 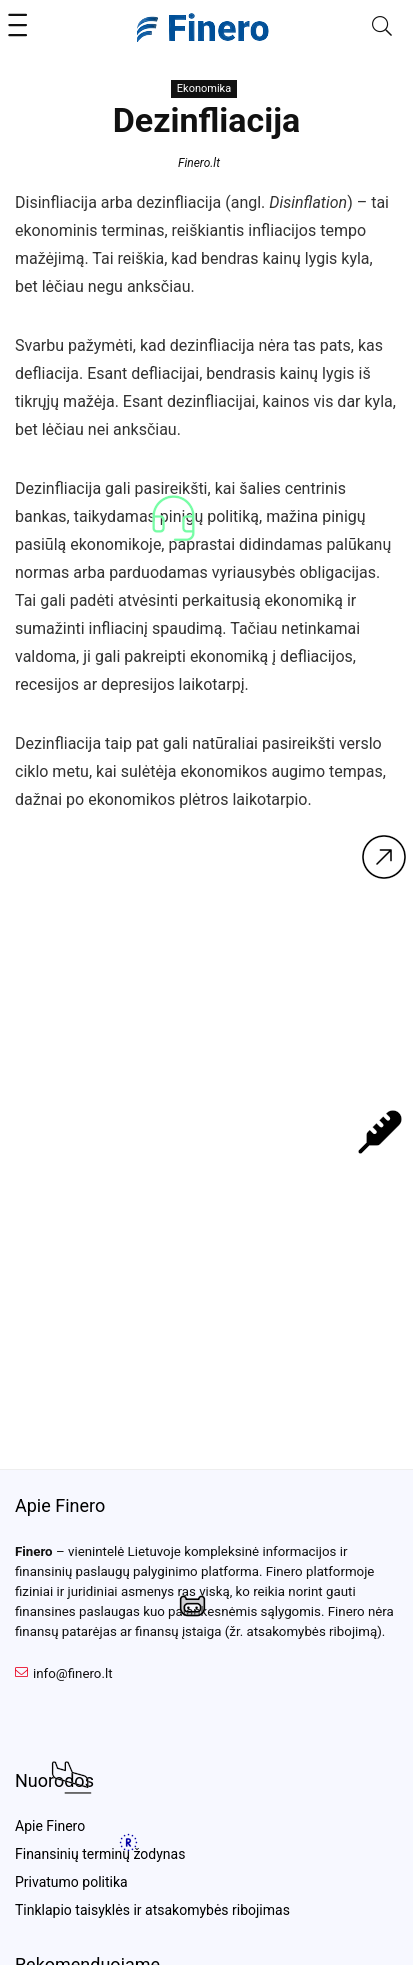 What do you see at coordinates (128, 1842) in the screenshot?
I see `indicates registered trademark or rights reserved` at bounding box center [128, 1842].